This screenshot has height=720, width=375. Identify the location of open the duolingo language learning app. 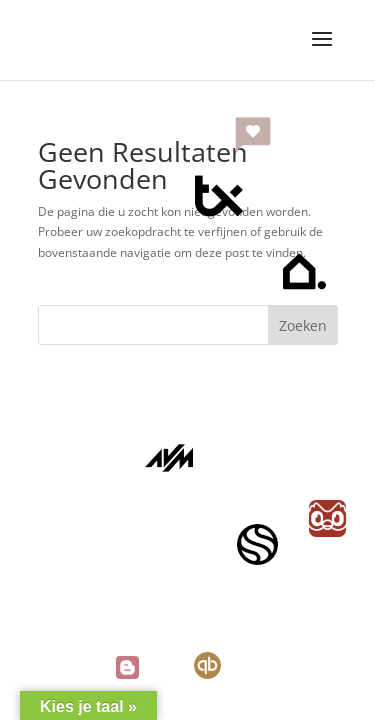
(327, 518).